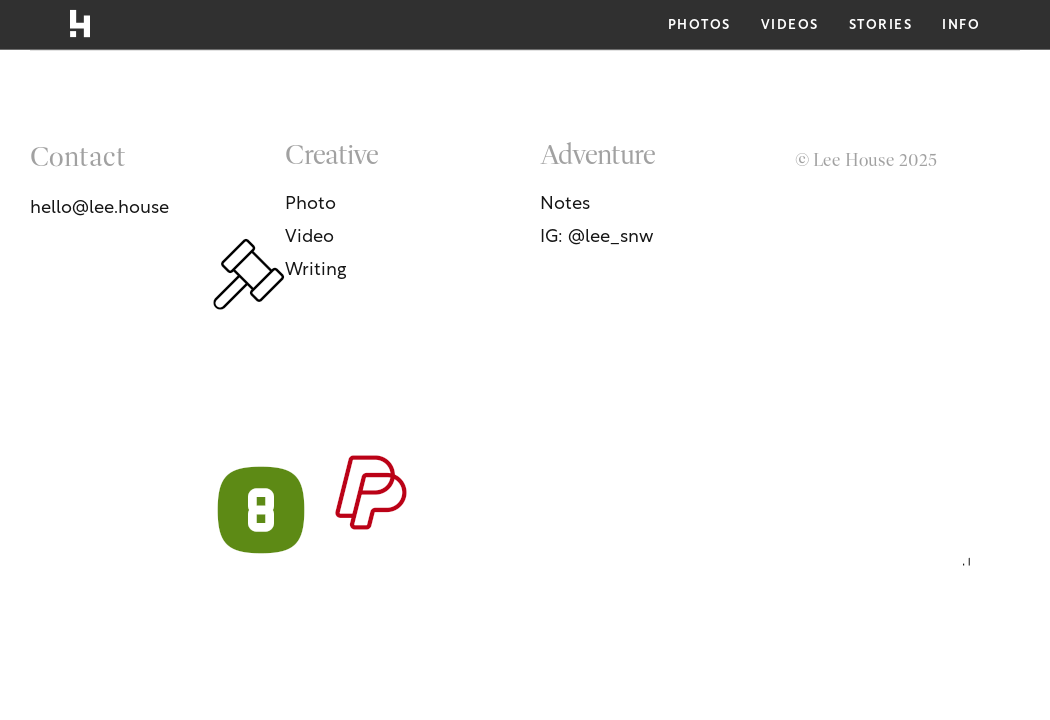 This screenshot has width=1050, height=720. What do you see at coordinates (976, 555) in the screenshot?
I see `indicates weak cellular signal strength` at bounding box center [976, 555].